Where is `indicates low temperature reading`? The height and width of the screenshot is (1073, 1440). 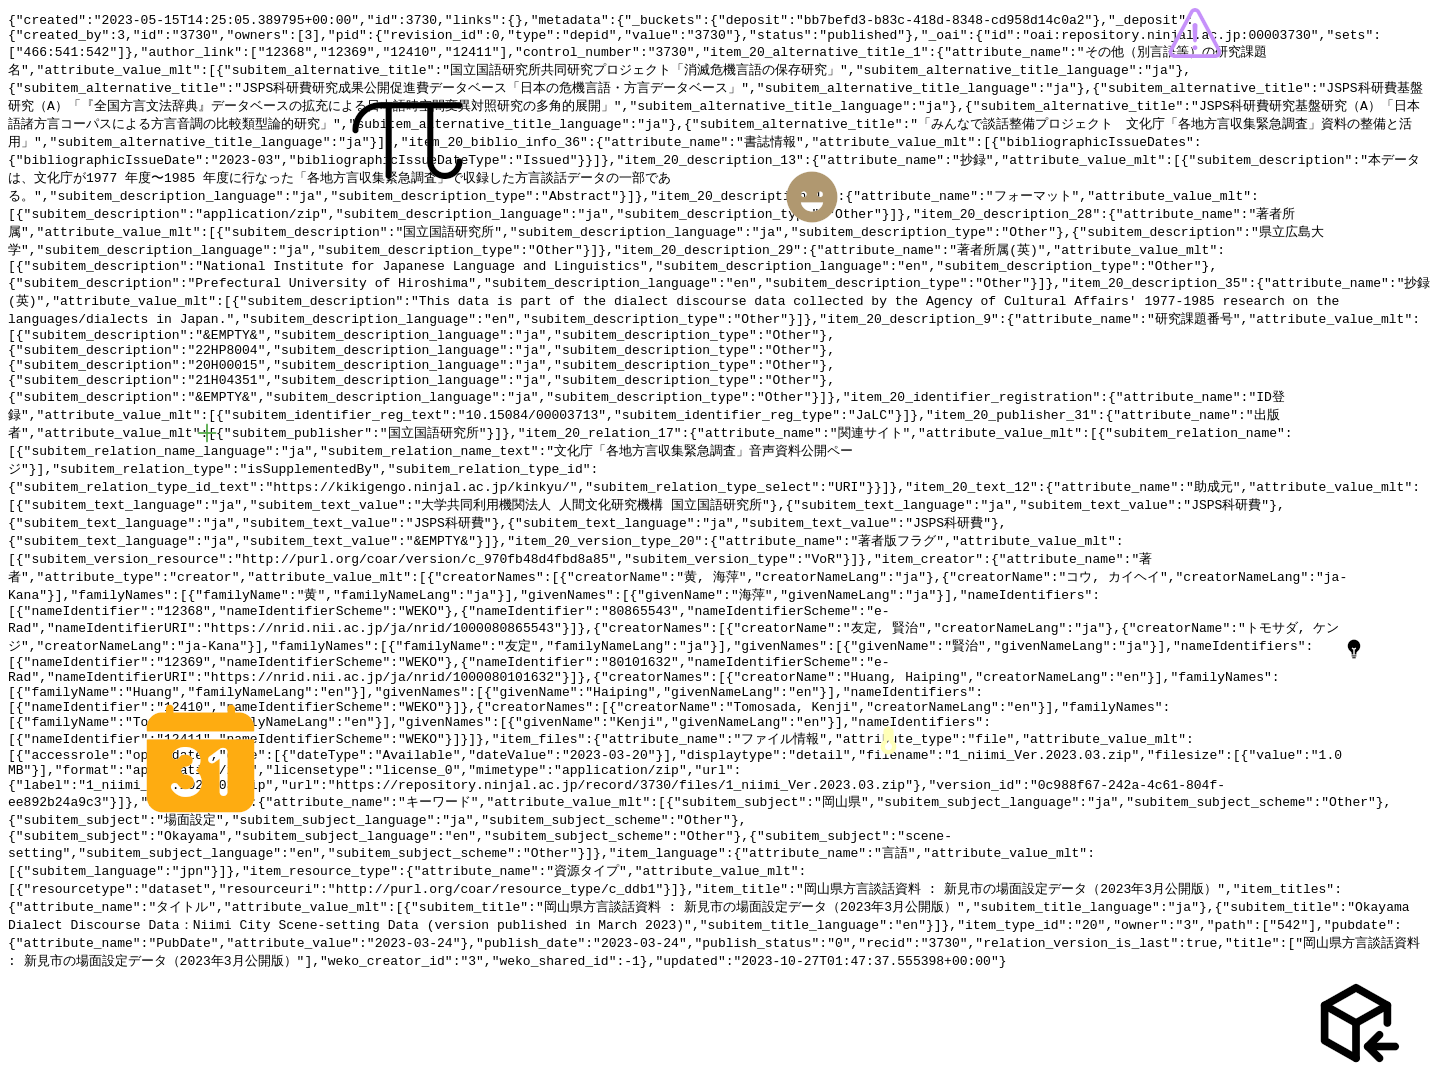
indicates low temperature reading is located at coordinates (888, 740).